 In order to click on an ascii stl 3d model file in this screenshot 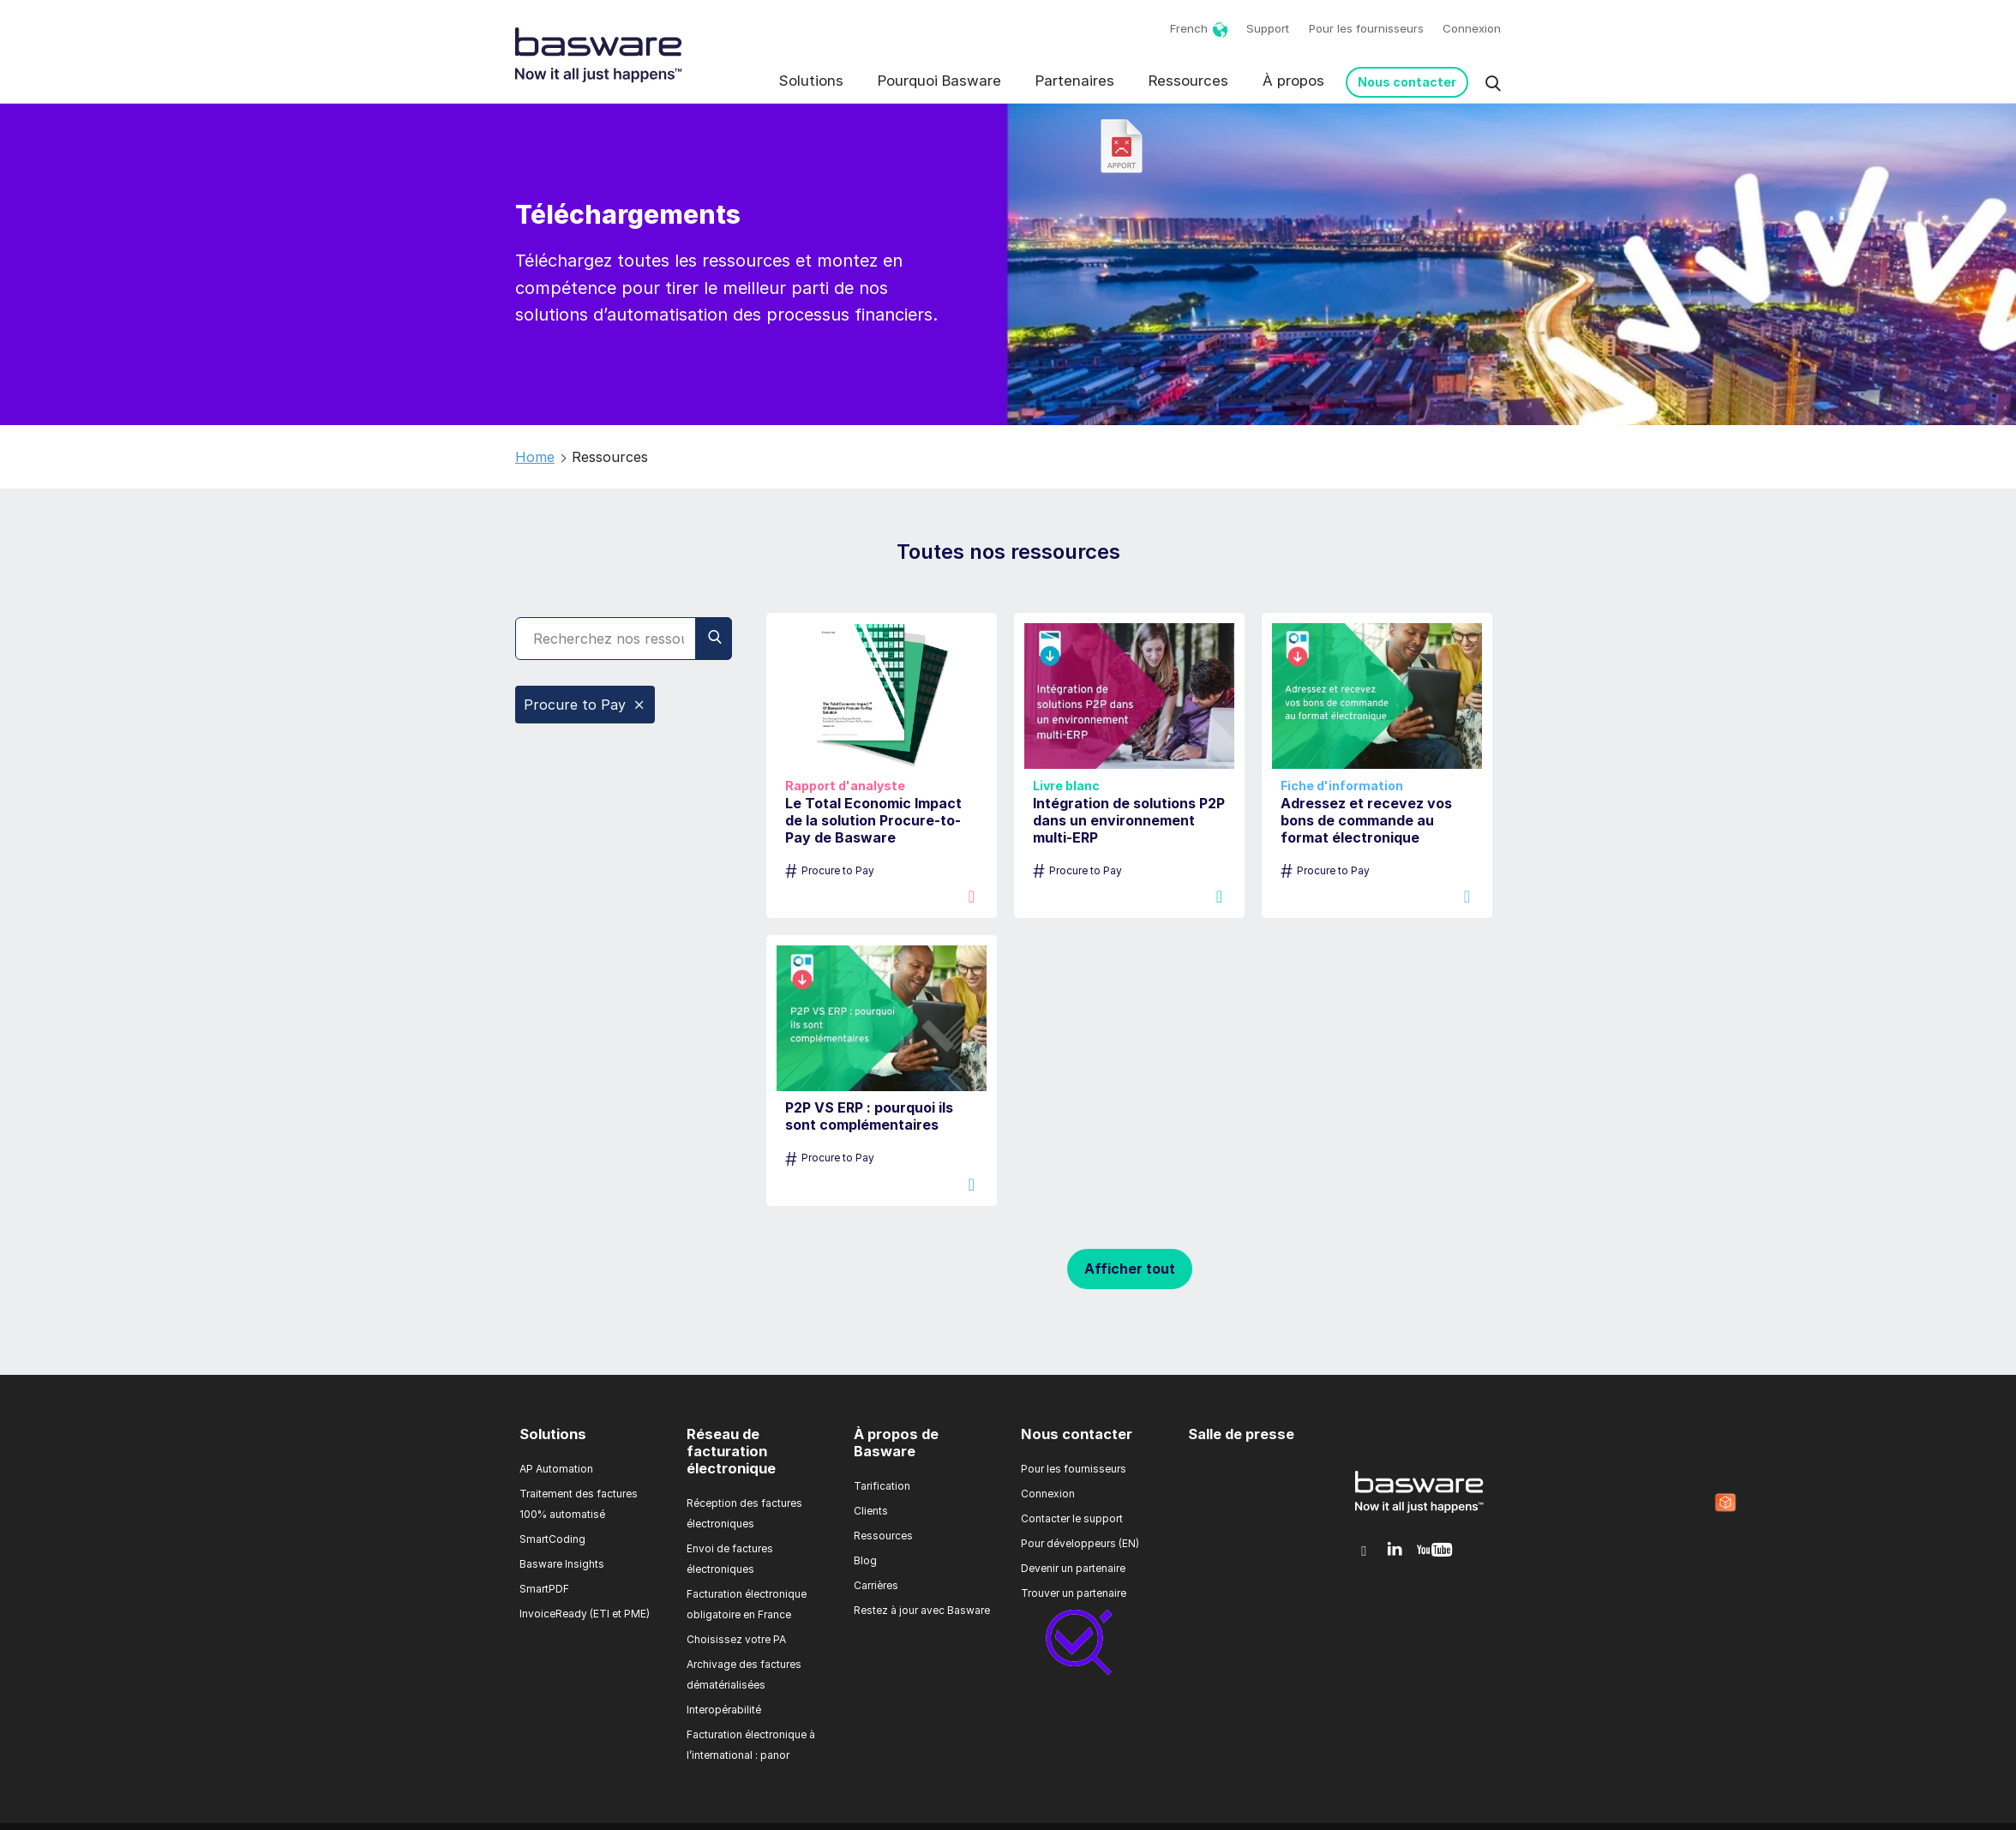, I will do `click(1725, 1502)`.